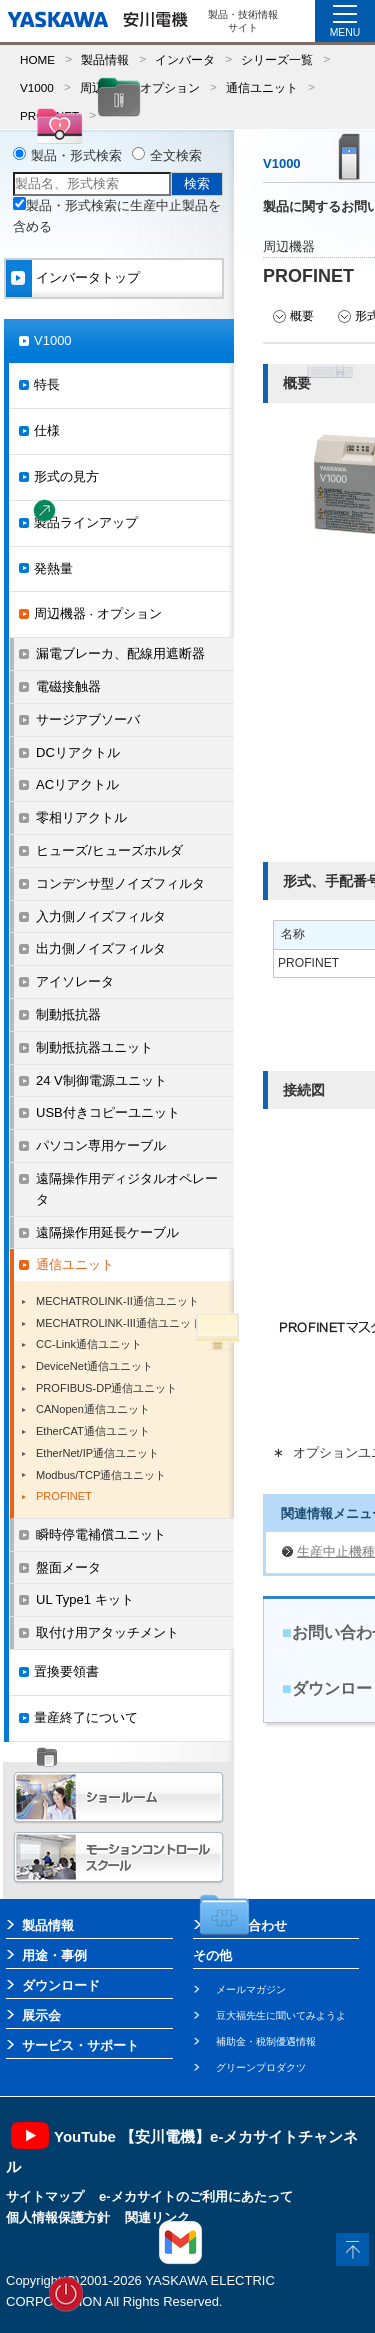  Describe the element at coordinates (59, 127) in the screenshot. I see `open pokémon love ball themed folder` at that location.